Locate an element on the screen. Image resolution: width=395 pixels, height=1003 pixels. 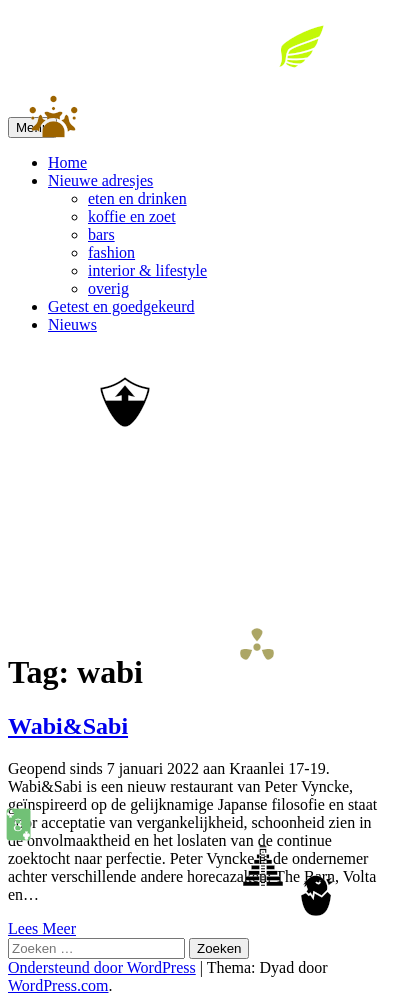
indicates premium or liberty status is located at coordinates (301, 46).